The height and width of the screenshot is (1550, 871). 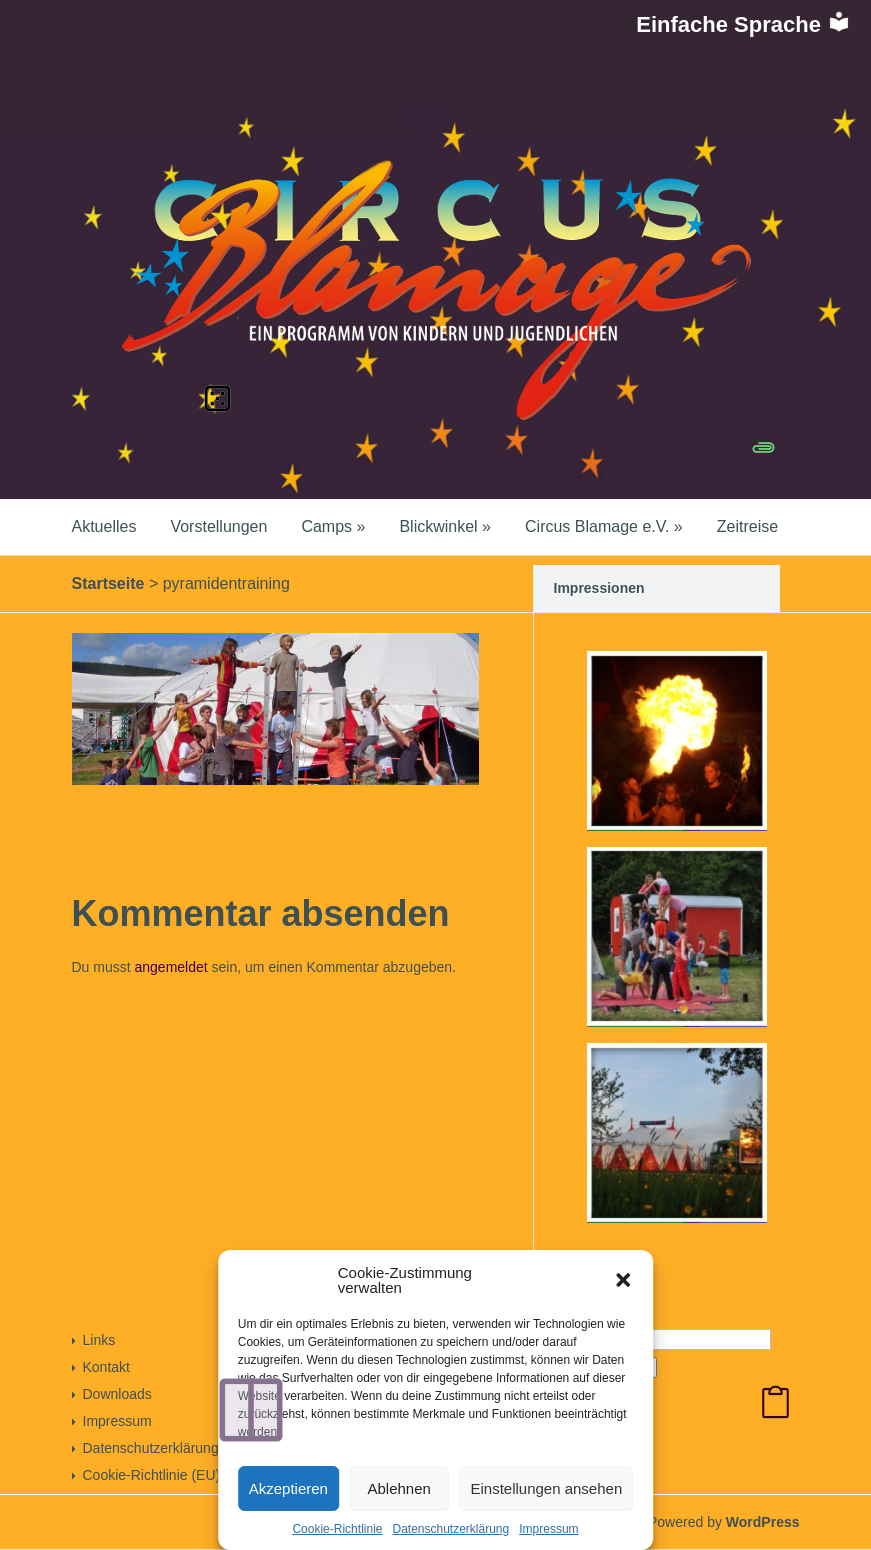 I want to click on split view horizontally into two panes, so click(x=251, y=1410).